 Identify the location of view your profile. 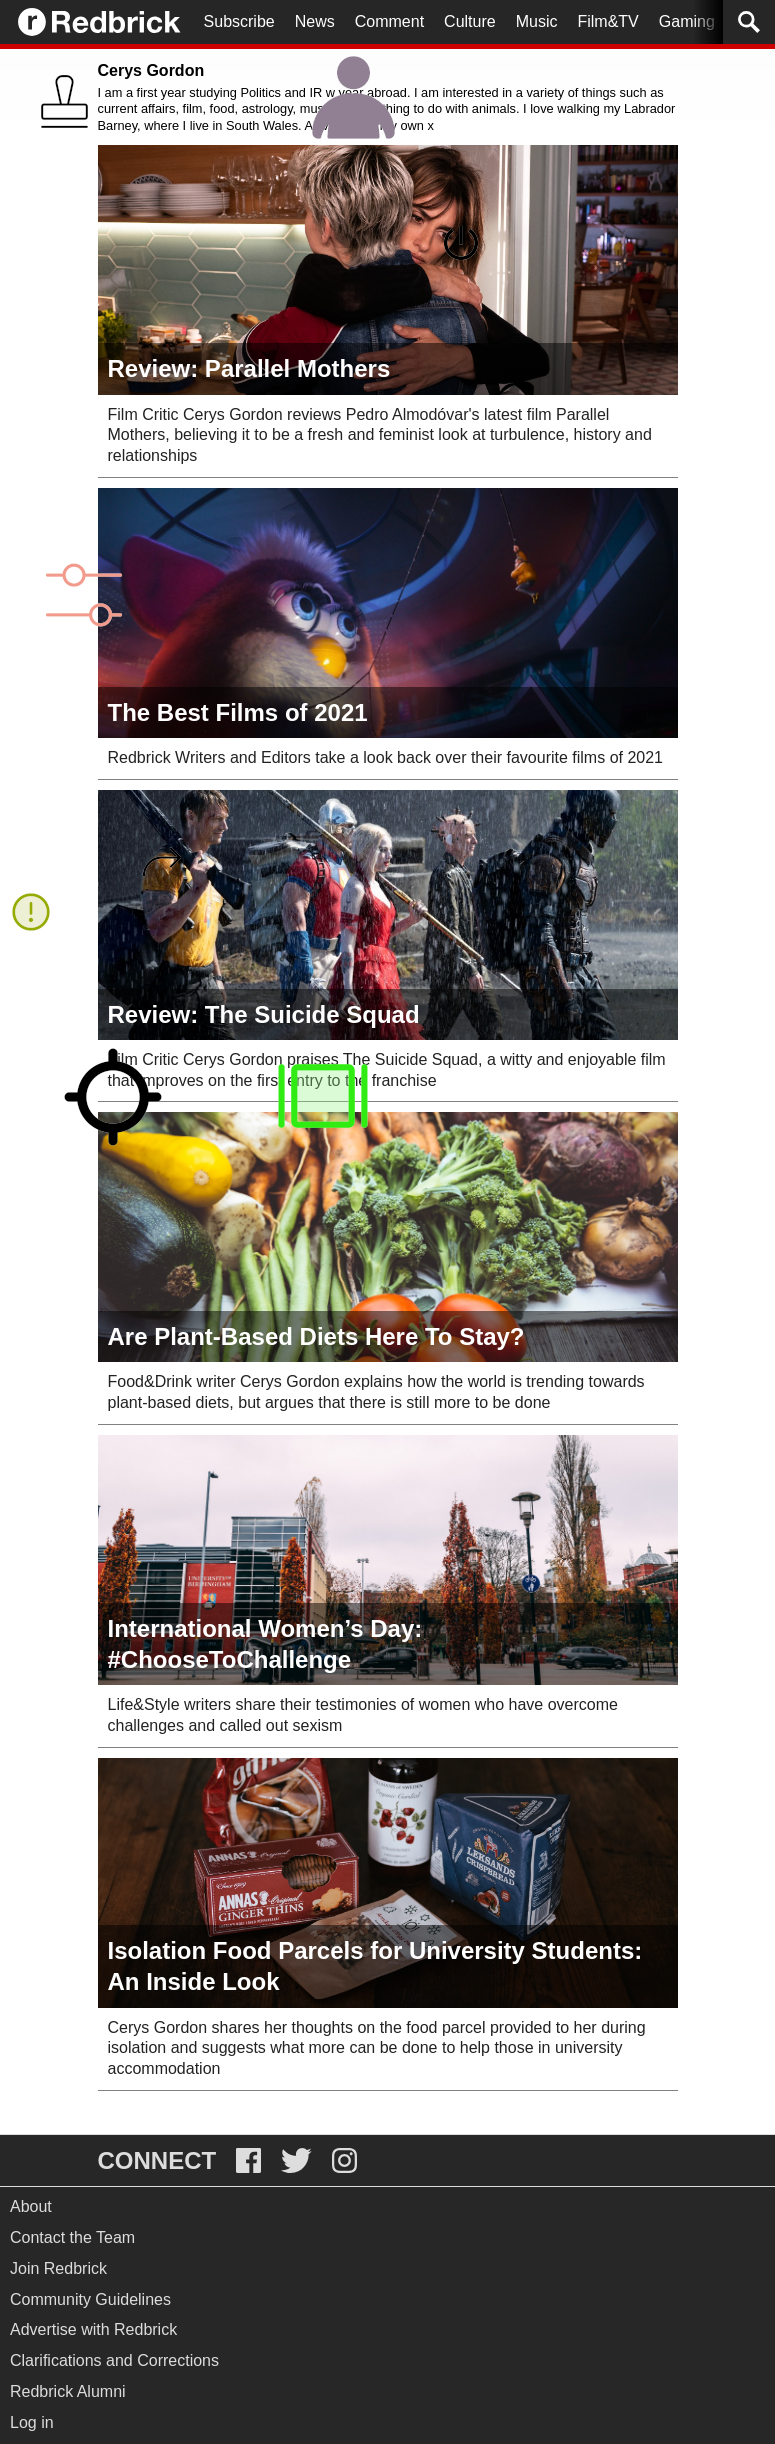
(353, 97).